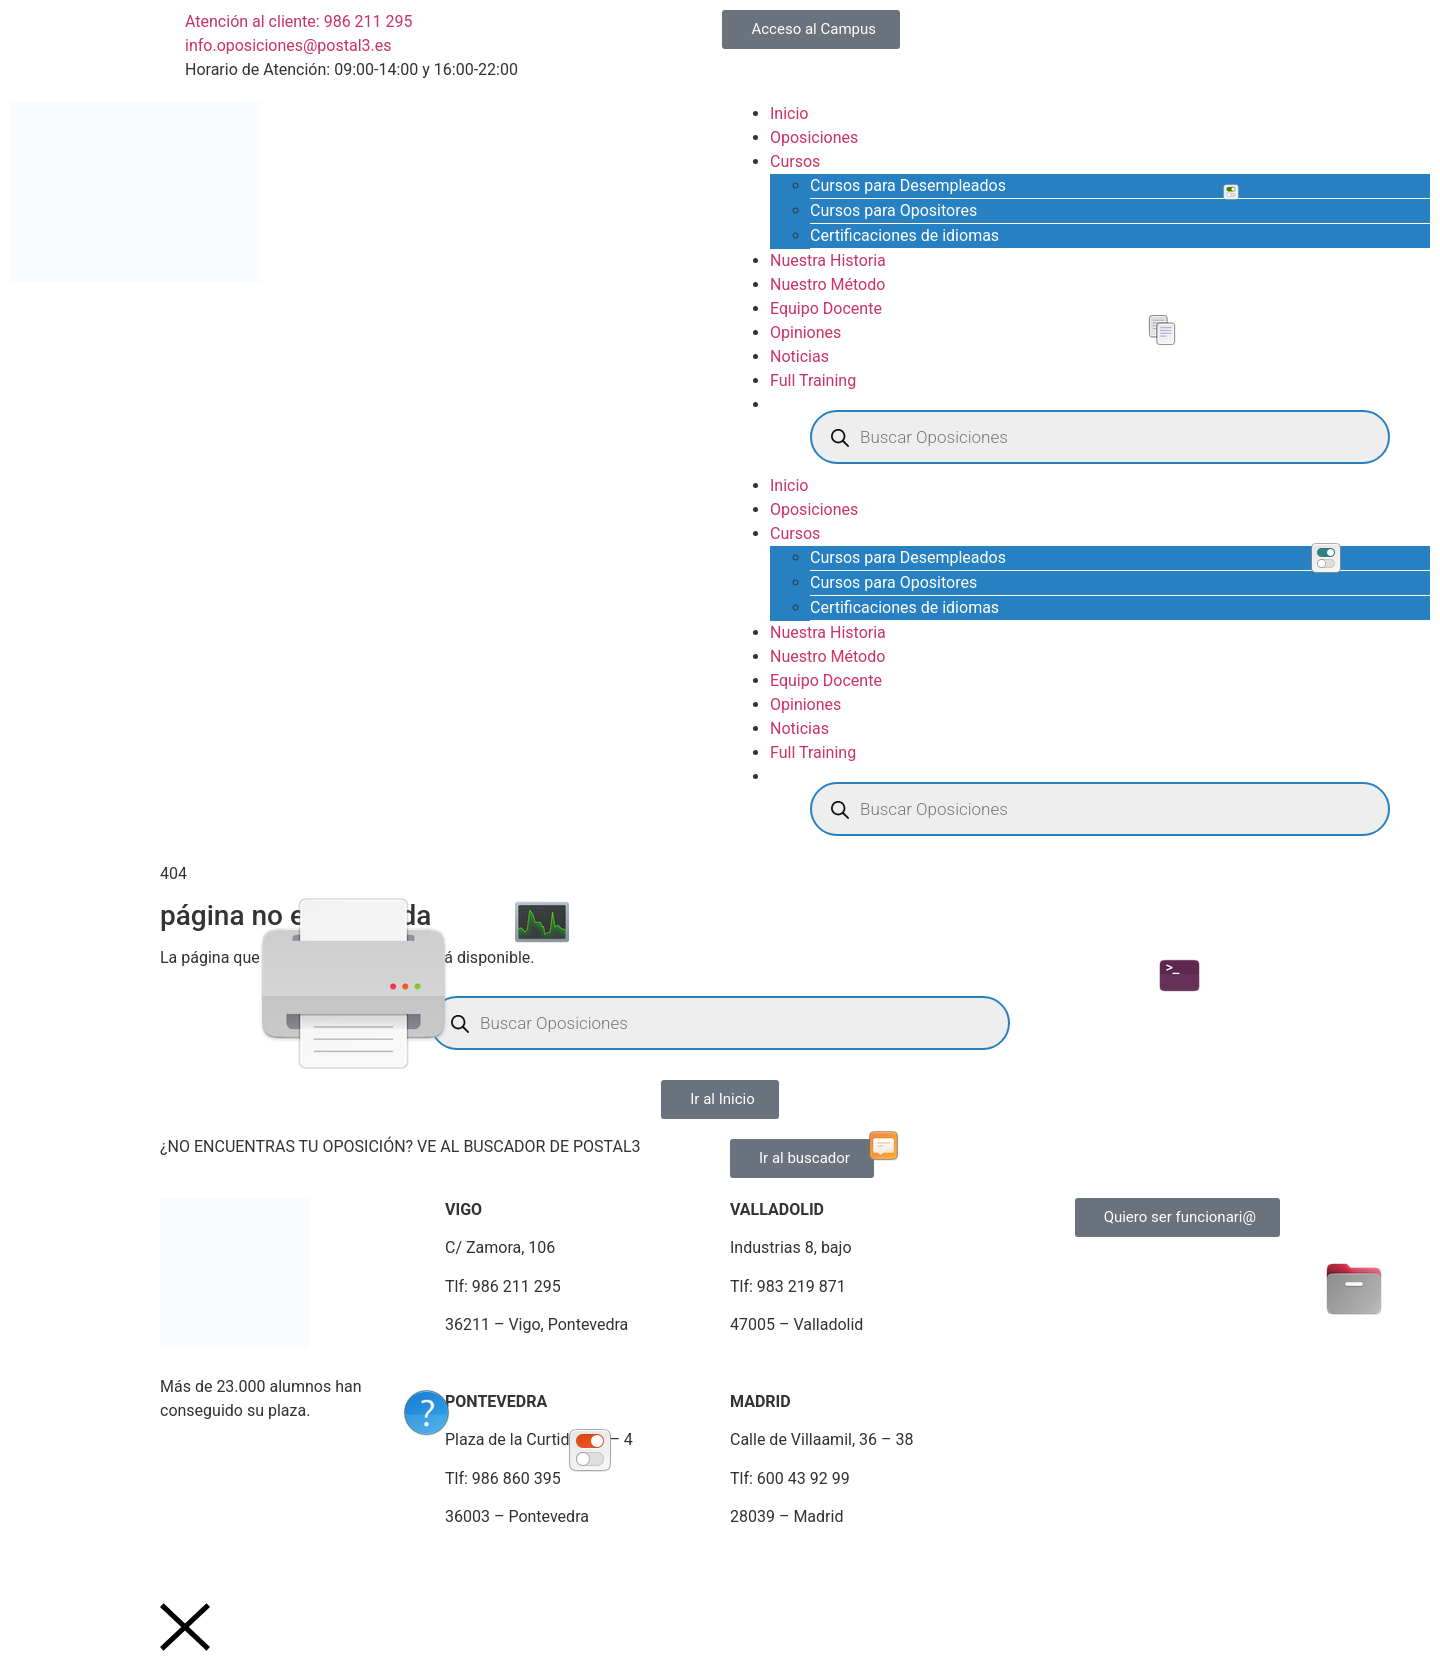  What do you see at coordinates (590, 1450) in the screenshot?
I see `open gnome tweaks to customize system settings` at bounding box center [590, 1450].